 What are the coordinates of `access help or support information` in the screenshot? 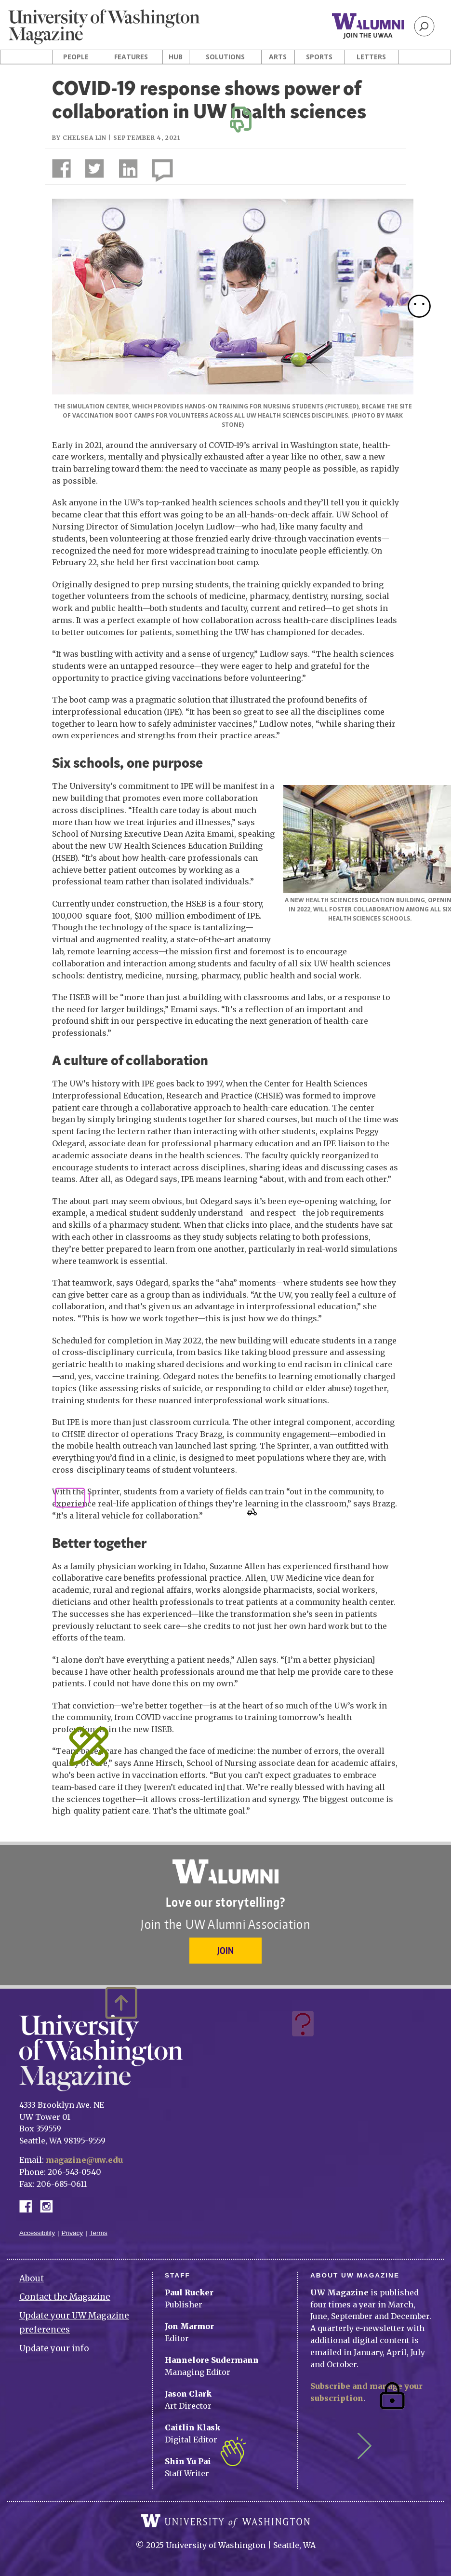 It's located at (303, 2023).